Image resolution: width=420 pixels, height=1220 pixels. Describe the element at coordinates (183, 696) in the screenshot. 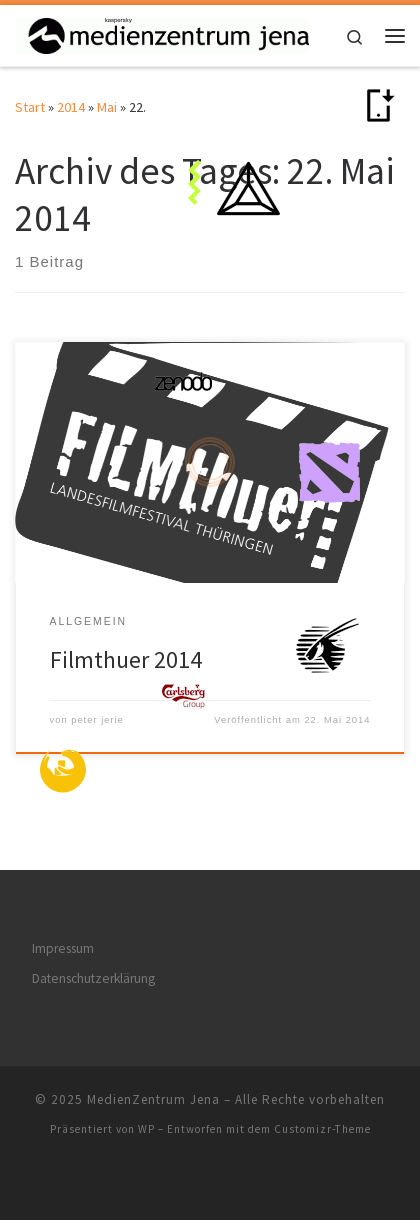

I see `Carlsberg Group company logo` at that location.